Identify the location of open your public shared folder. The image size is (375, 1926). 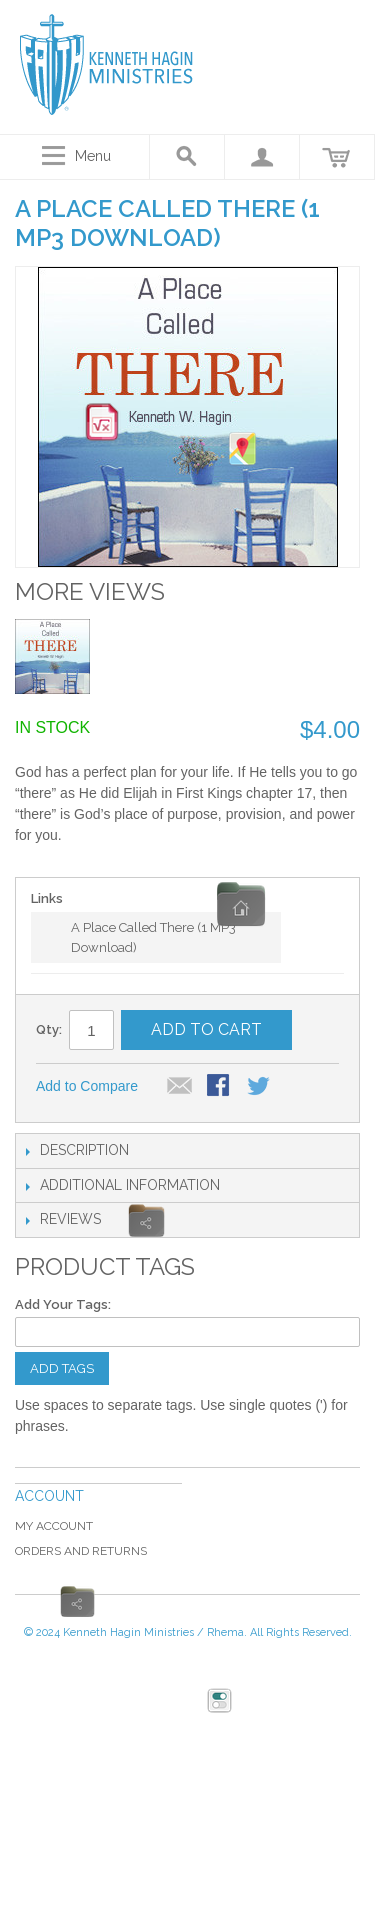
(146, 1220).